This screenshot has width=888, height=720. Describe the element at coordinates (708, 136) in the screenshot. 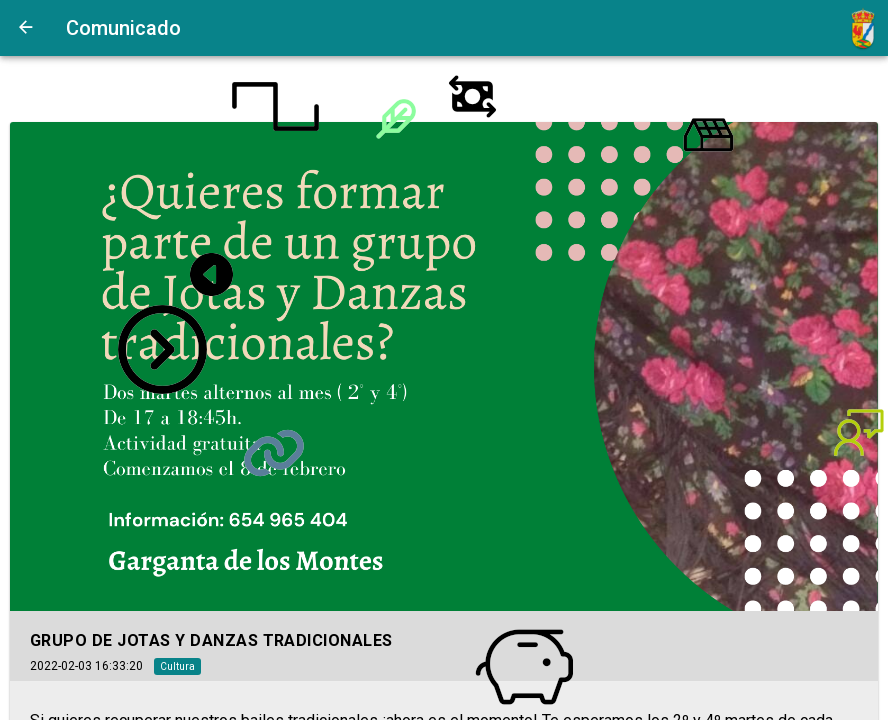

I see `view solar panel system status` at that location.